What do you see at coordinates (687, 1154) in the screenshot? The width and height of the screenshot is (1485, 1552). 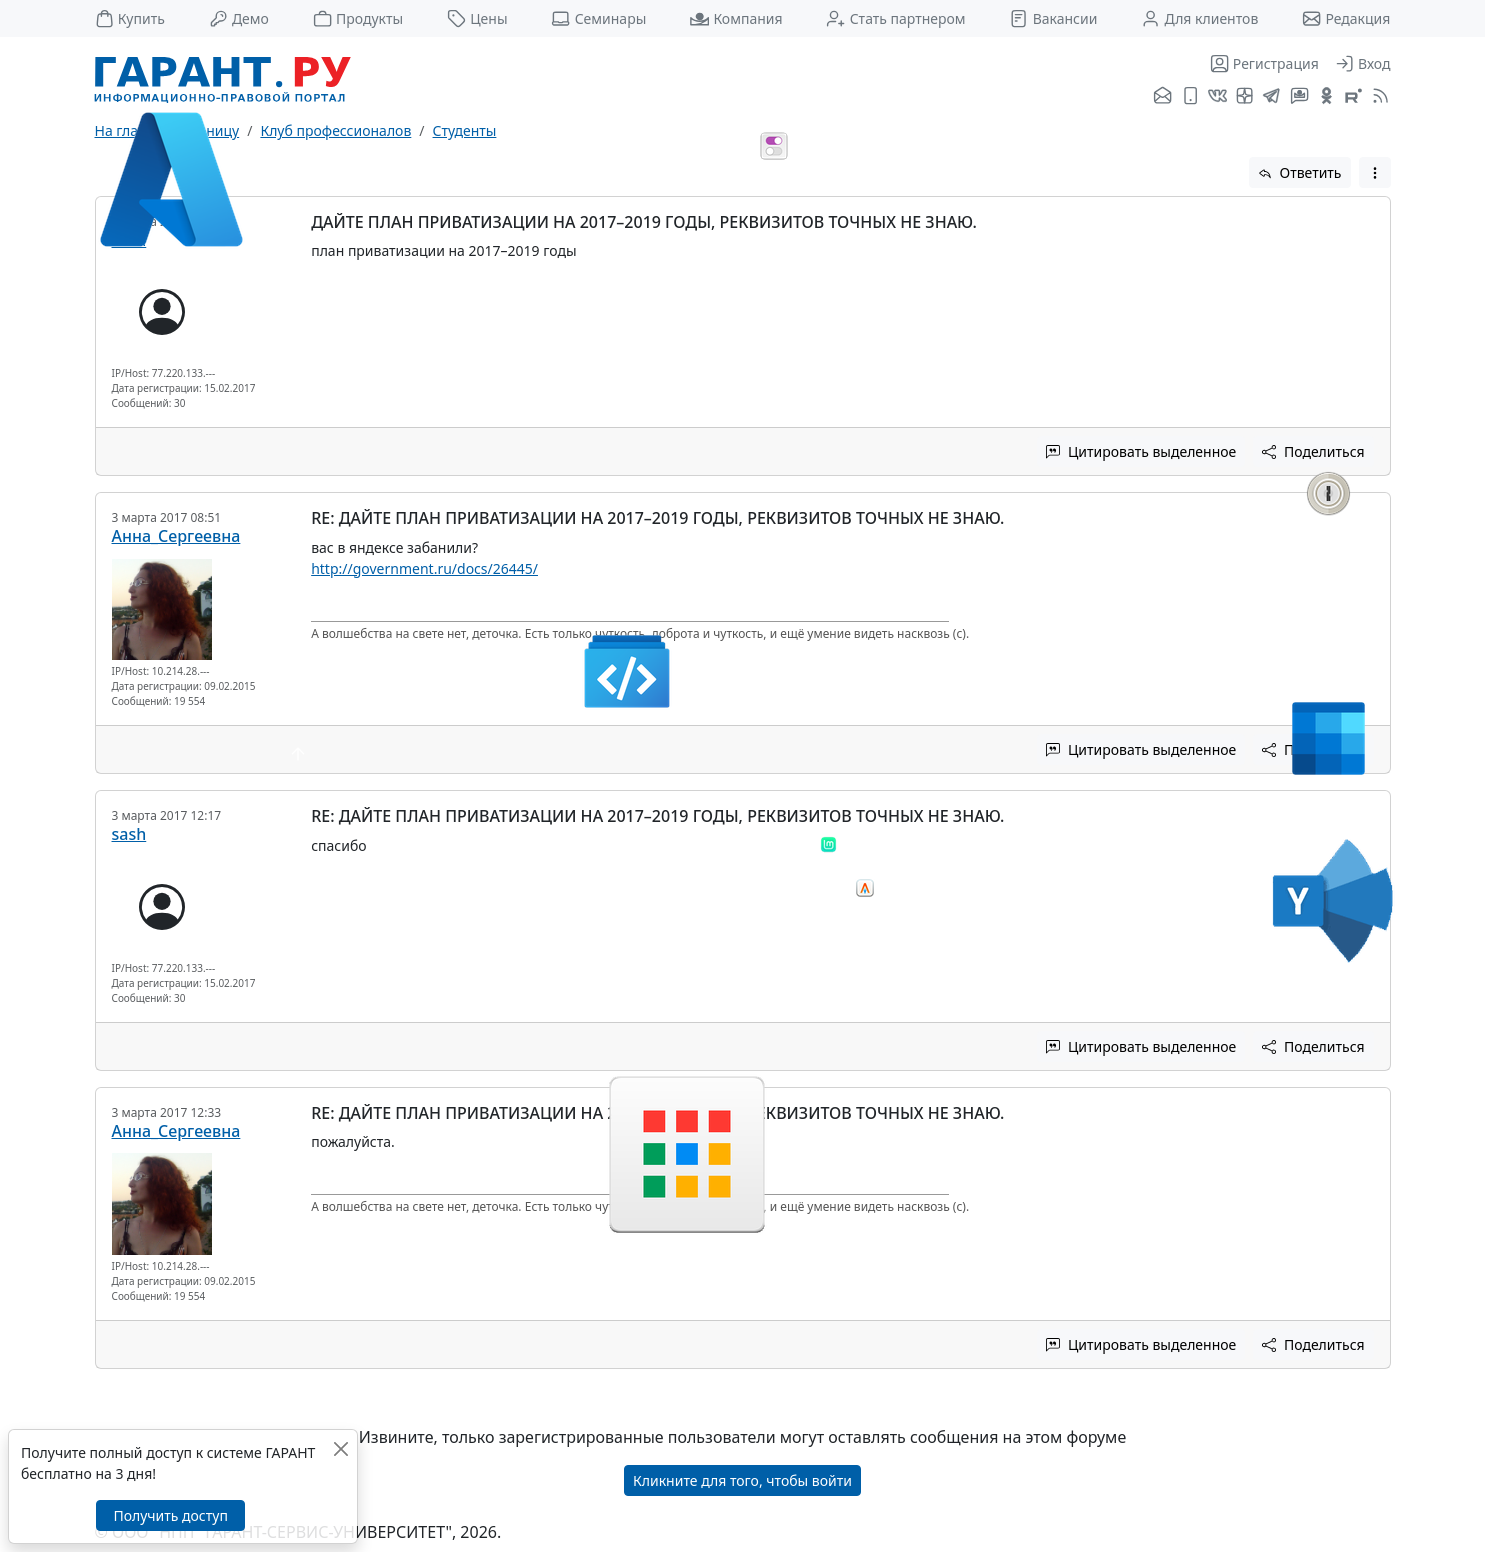 I see `open color palette or theme settings` at bounding box center [687, 1154].